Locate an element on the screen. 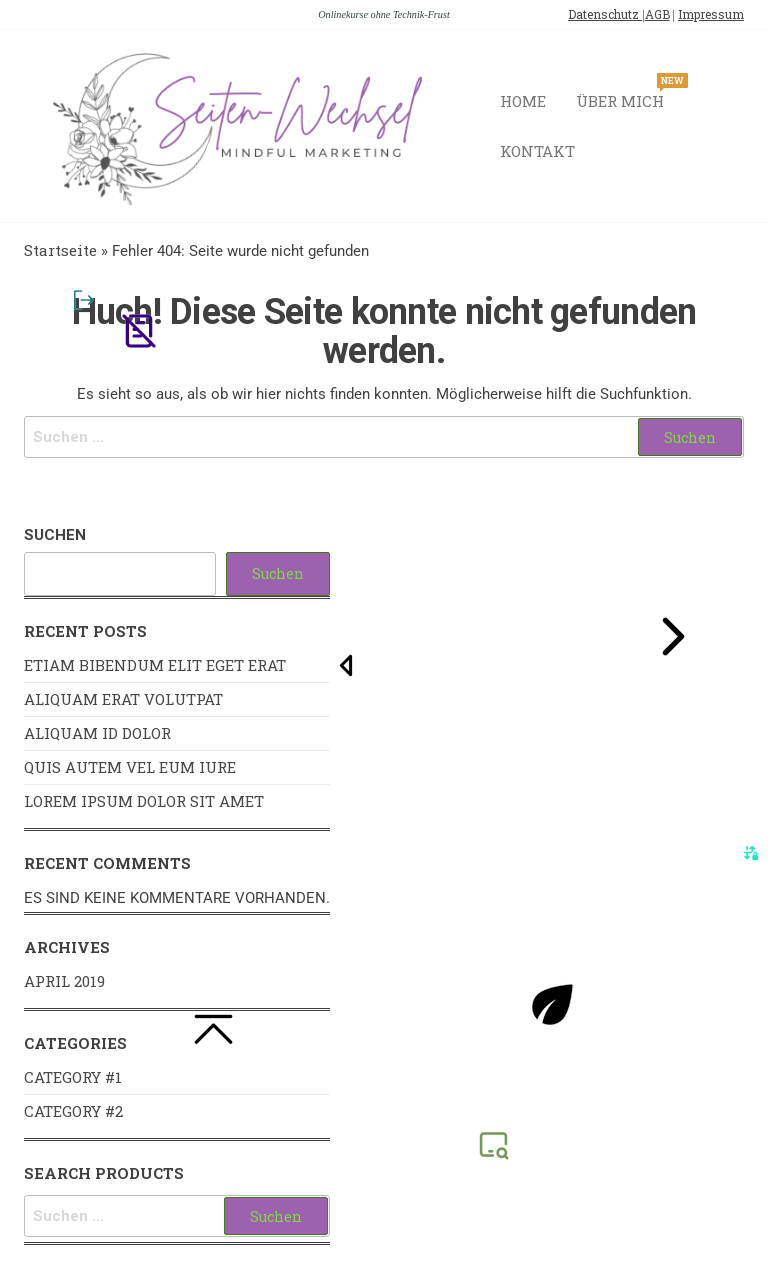  indicates eco-friendly or sustainable mode is located at coordinates (552, 1004).